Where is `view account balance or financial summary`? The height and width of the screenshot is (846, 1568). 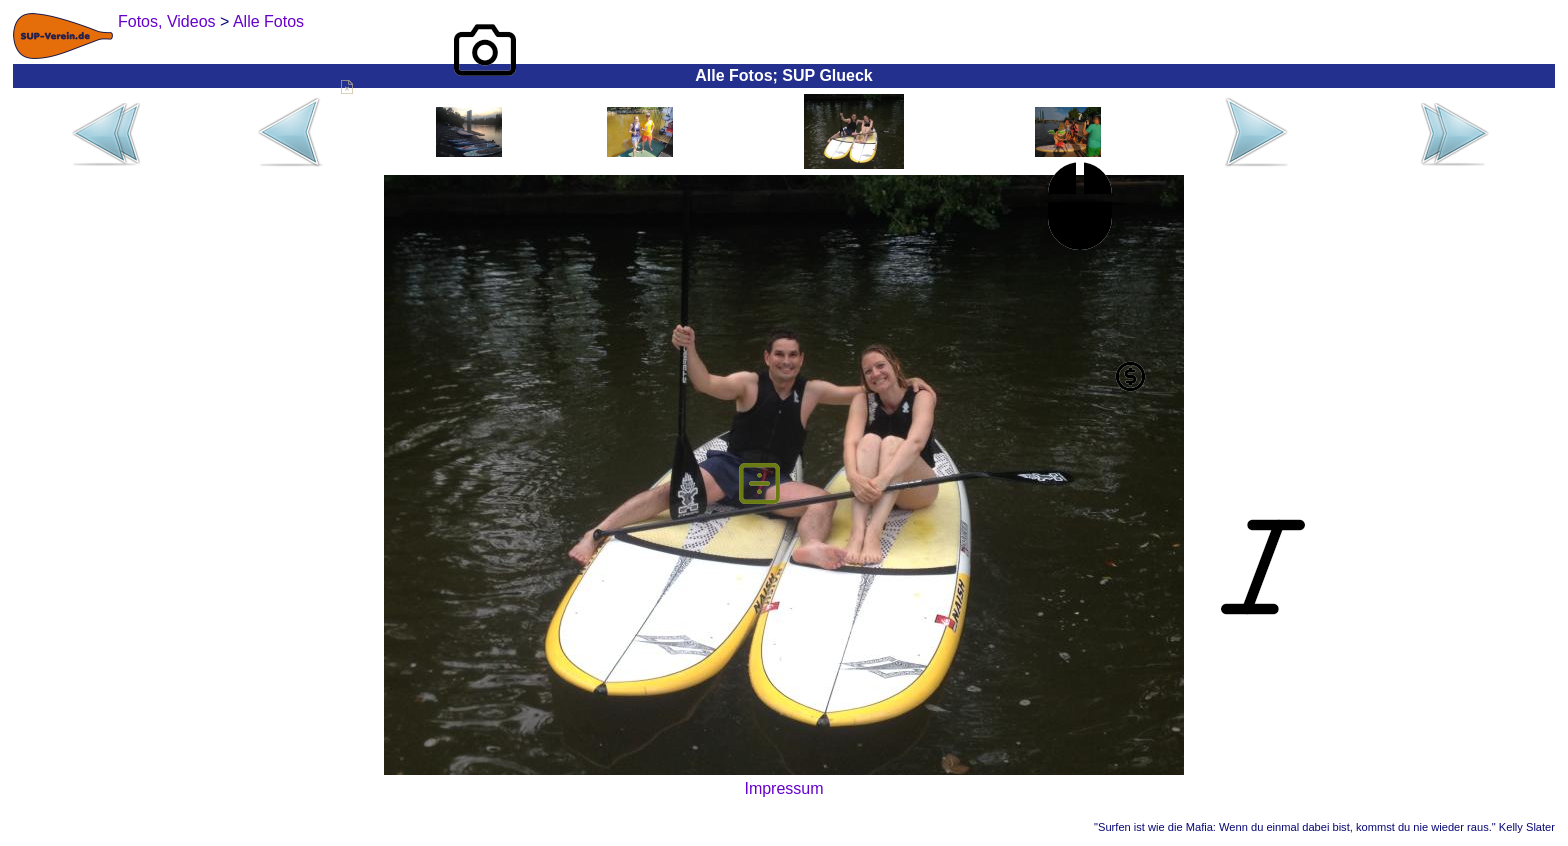 view account balance or financial summary is located at coordinates (1130, 376).